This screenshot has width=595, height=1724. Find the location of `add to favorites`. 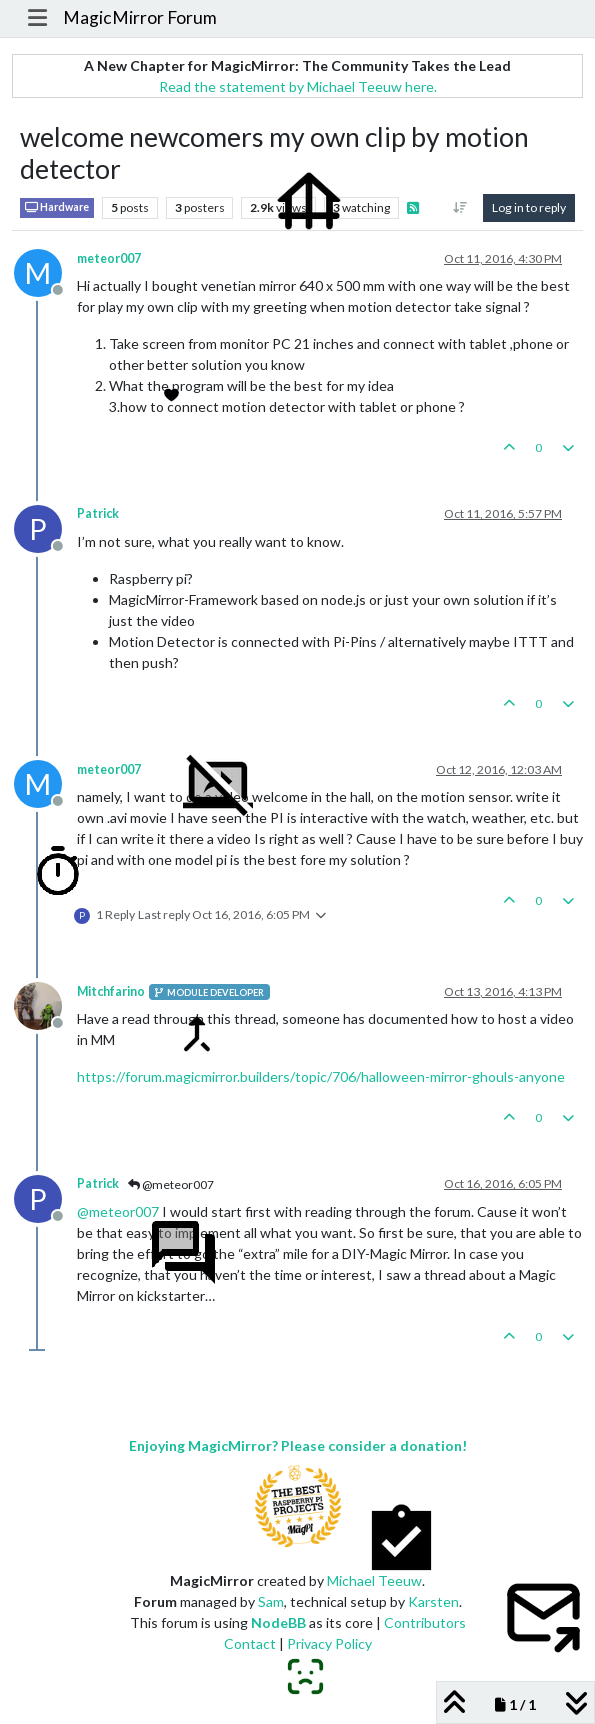

add to favorites is located at coordinates (171, 394).